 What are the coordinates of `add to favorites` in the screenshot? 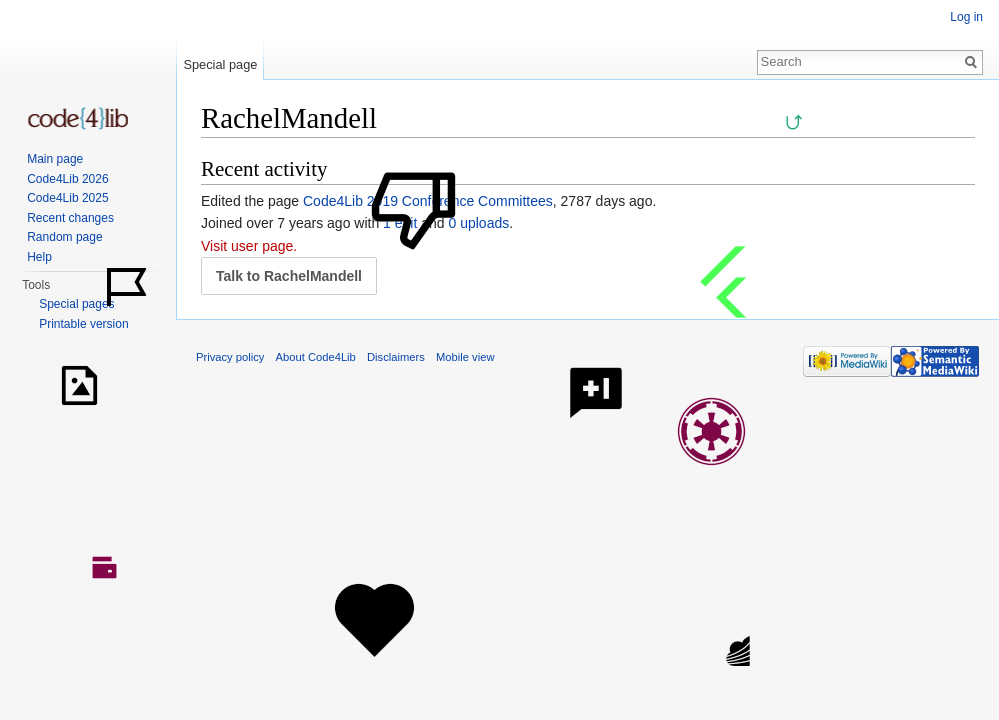 It's located at (374, 619).